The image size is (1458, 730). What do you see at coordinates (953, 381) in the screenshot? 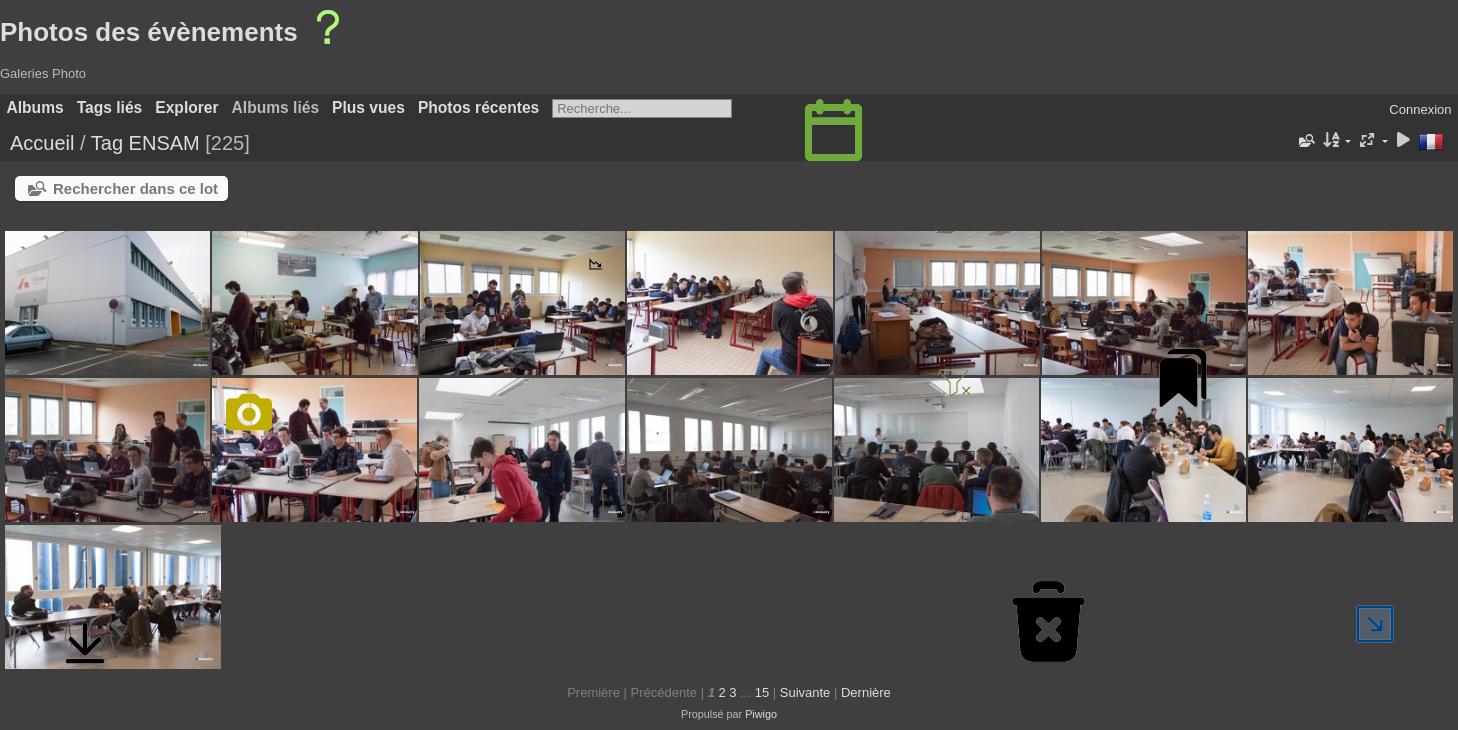
I see `clear all filters` at bounding box center [953, 381].